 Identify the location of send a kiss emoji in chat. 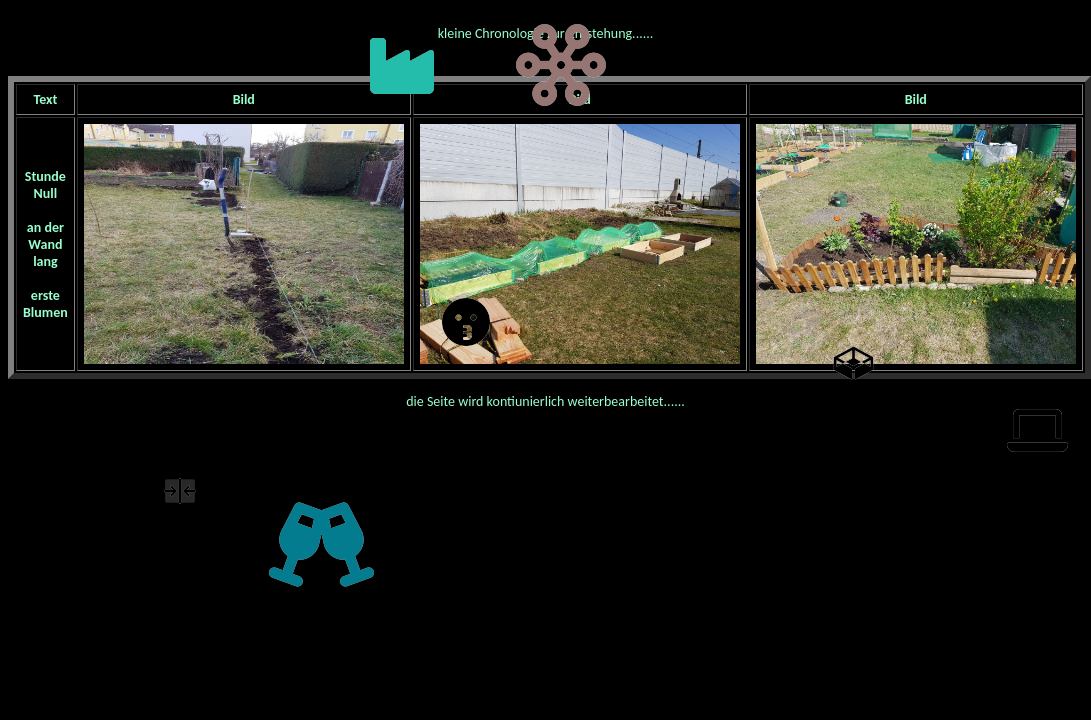
(466, 322).